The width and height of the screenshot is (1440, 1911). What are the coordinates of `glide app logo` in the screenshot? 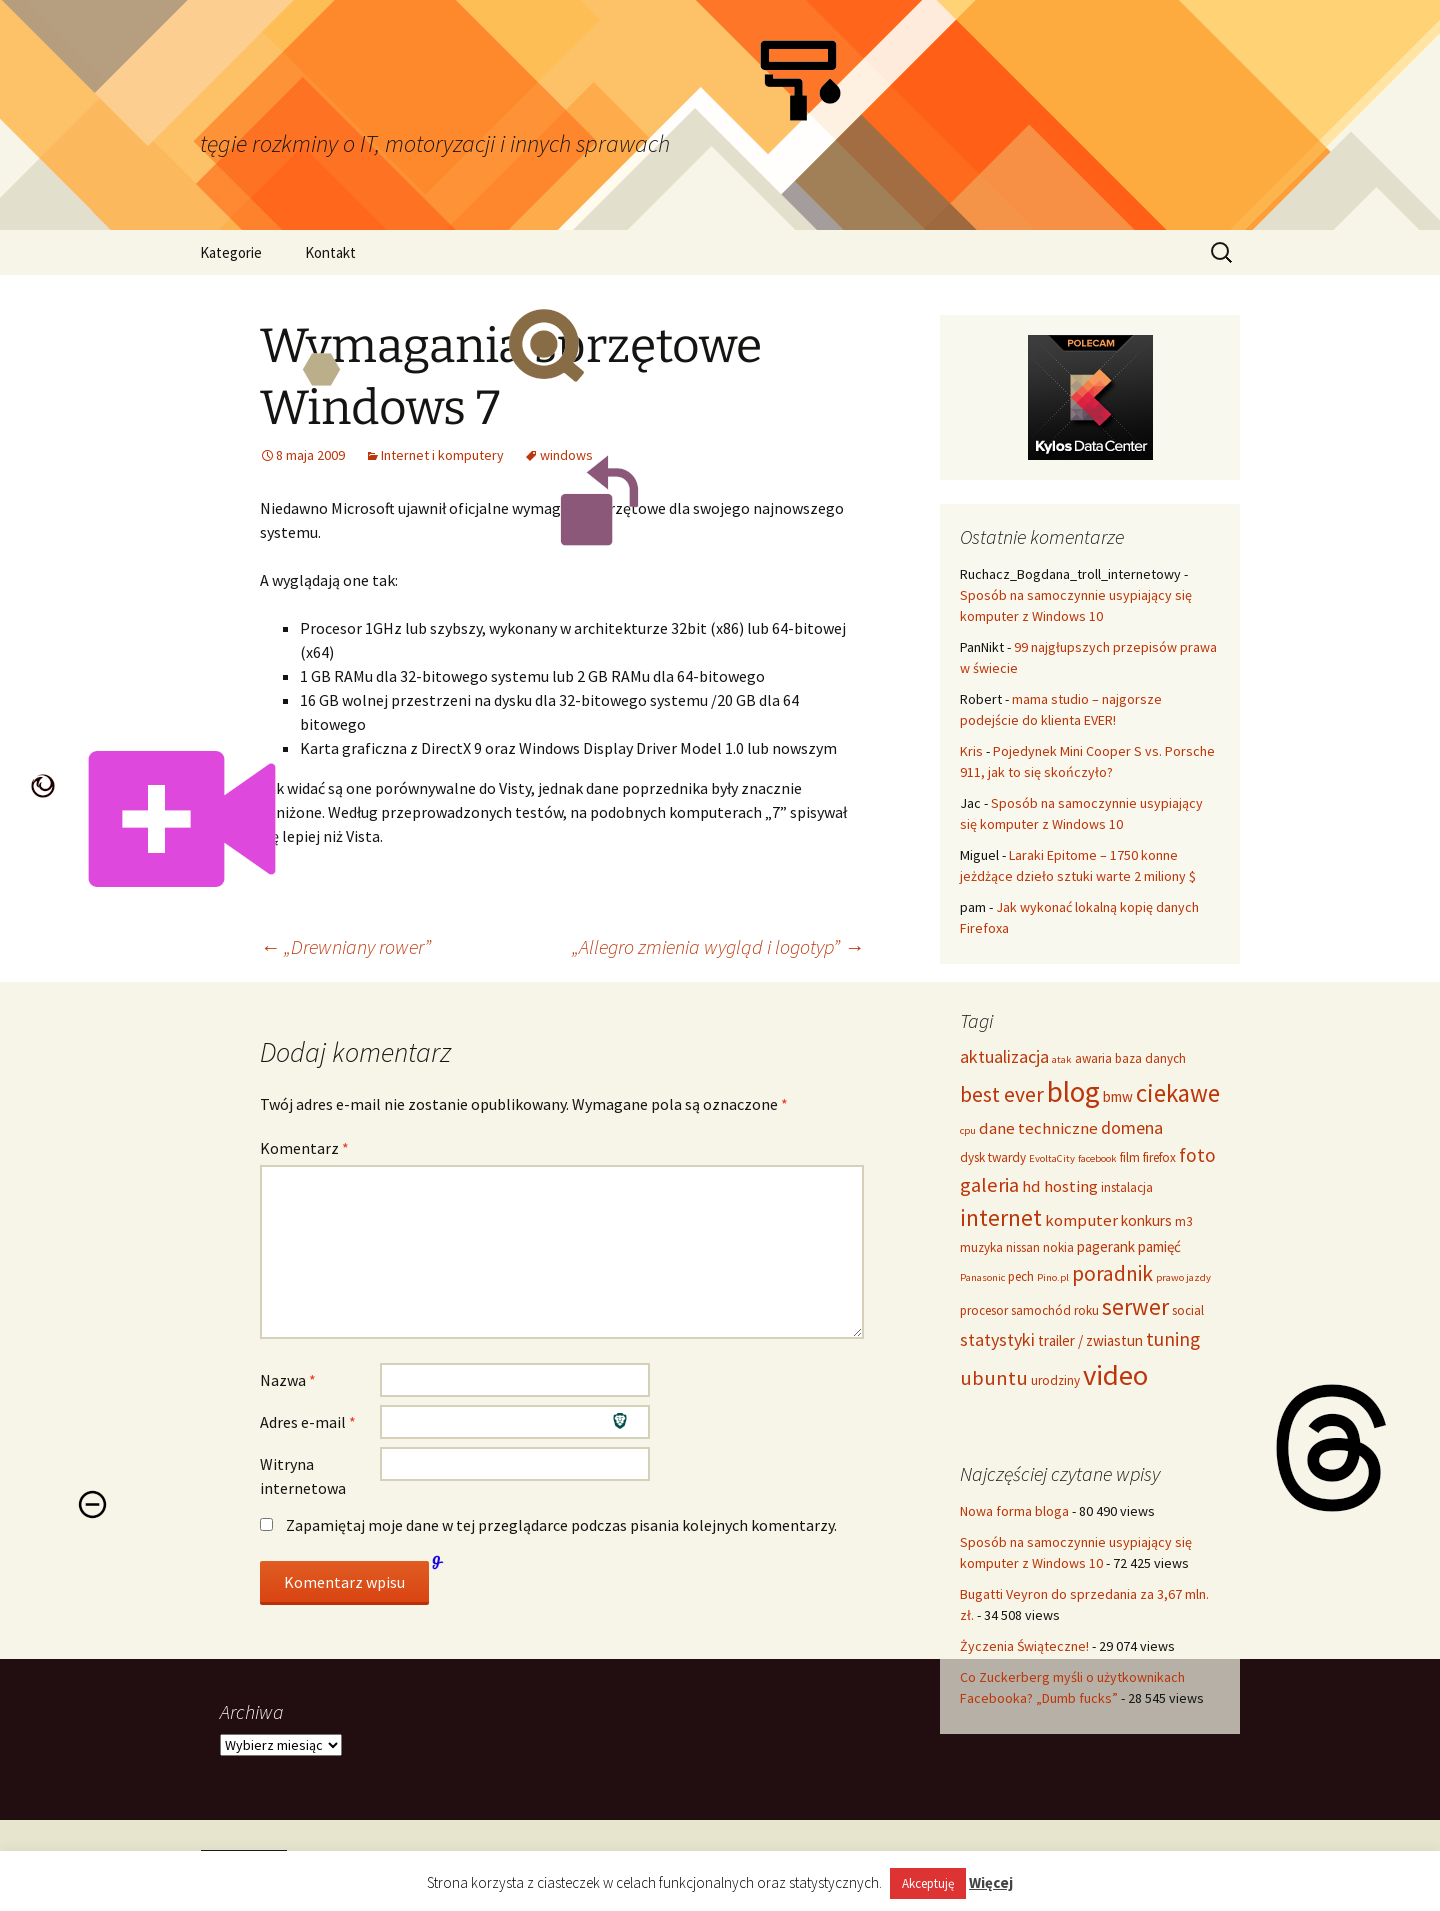 It's located at (437, 1562).